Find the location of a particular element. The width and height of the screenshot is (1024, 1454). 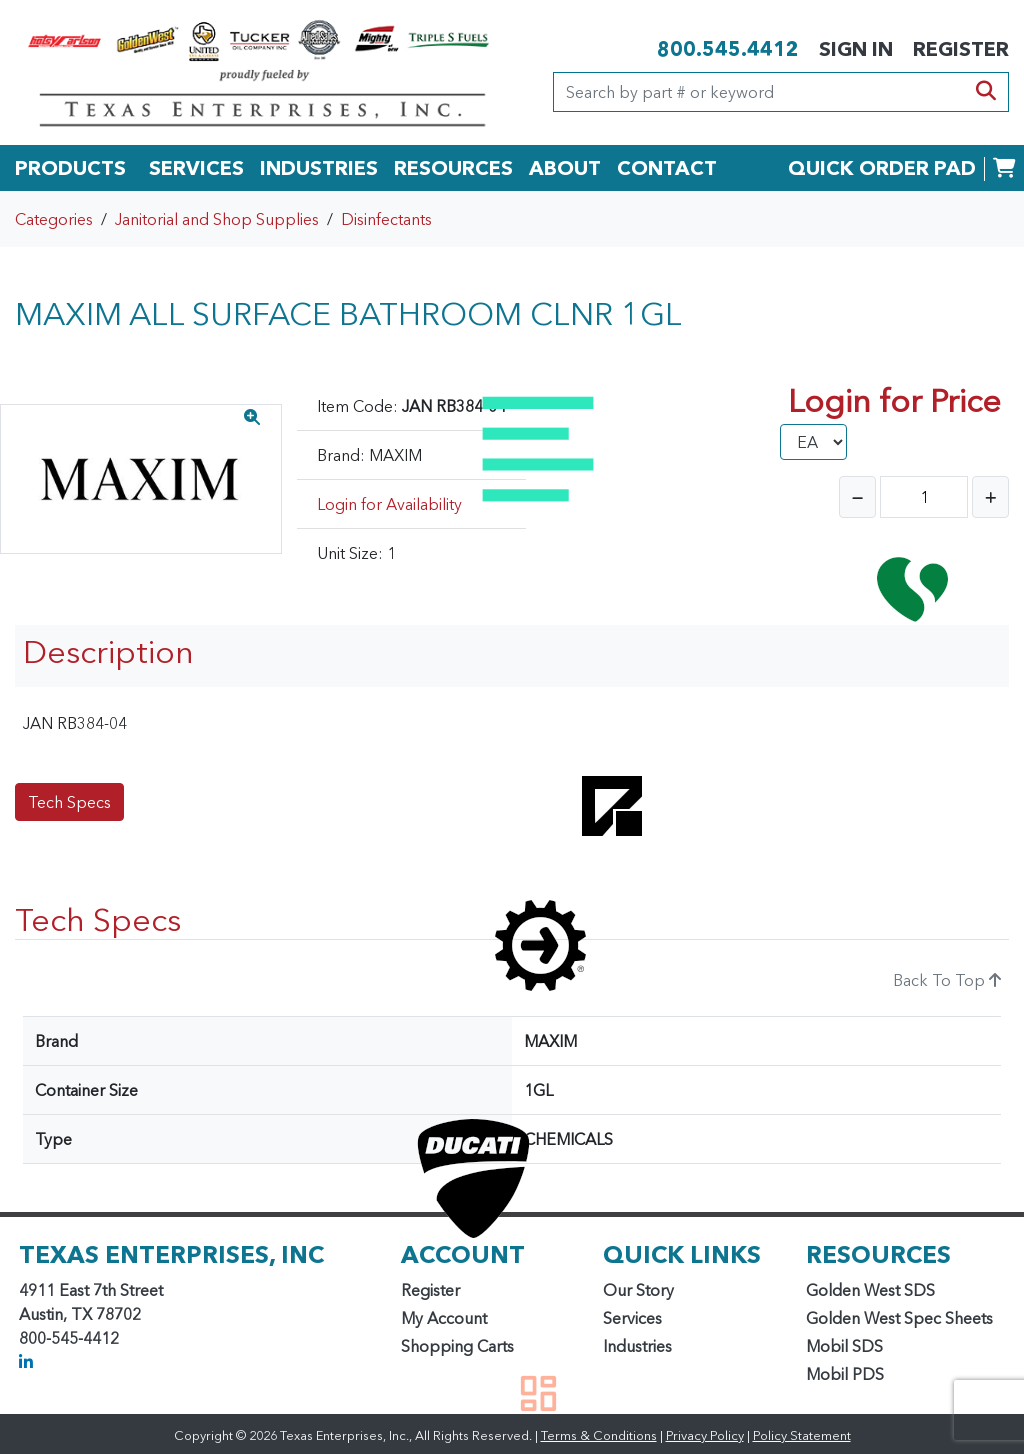

visit the Soriana website or app is located at coordinates (912, 589).